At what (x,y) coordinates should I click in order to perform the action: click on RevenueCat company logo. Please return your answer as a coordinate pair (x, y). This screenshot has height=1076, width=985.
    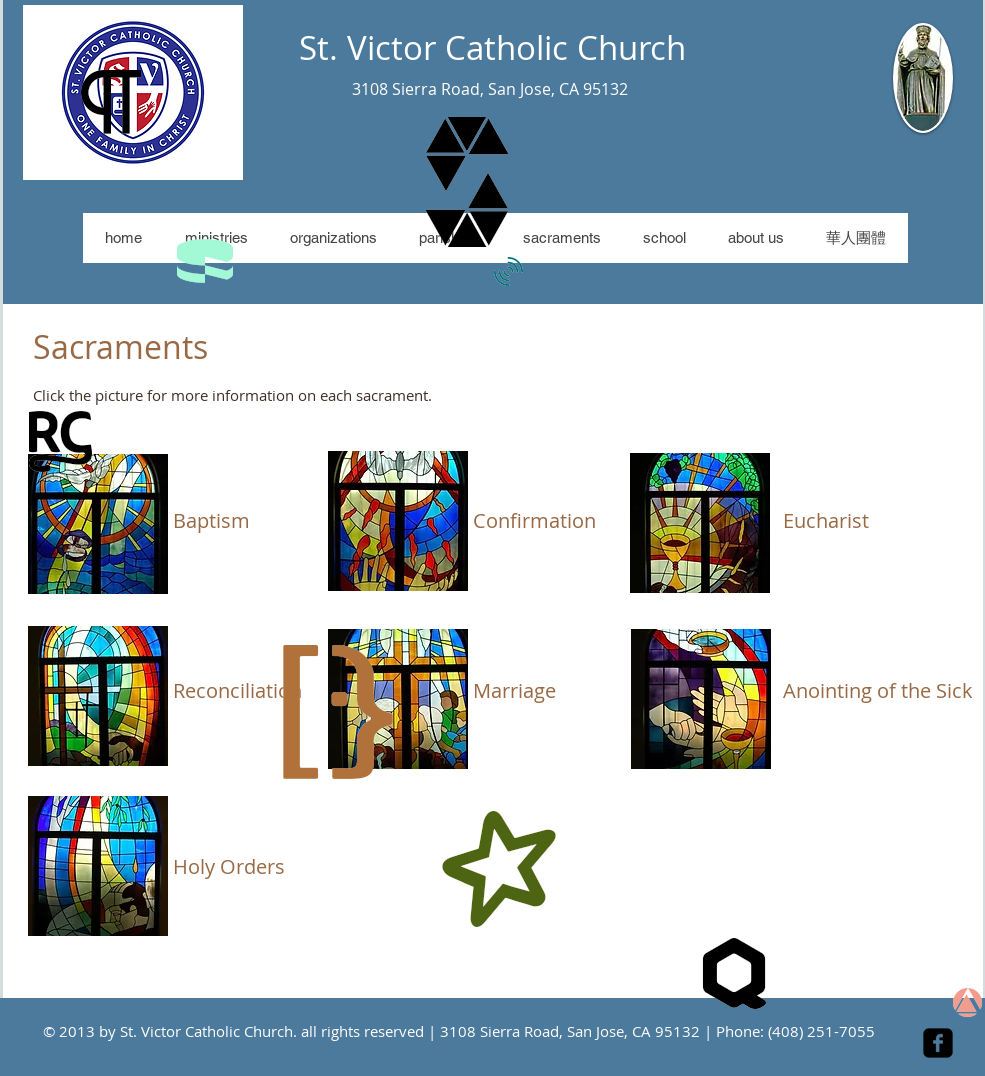
    Looking at the image, I should click on (60, 441).